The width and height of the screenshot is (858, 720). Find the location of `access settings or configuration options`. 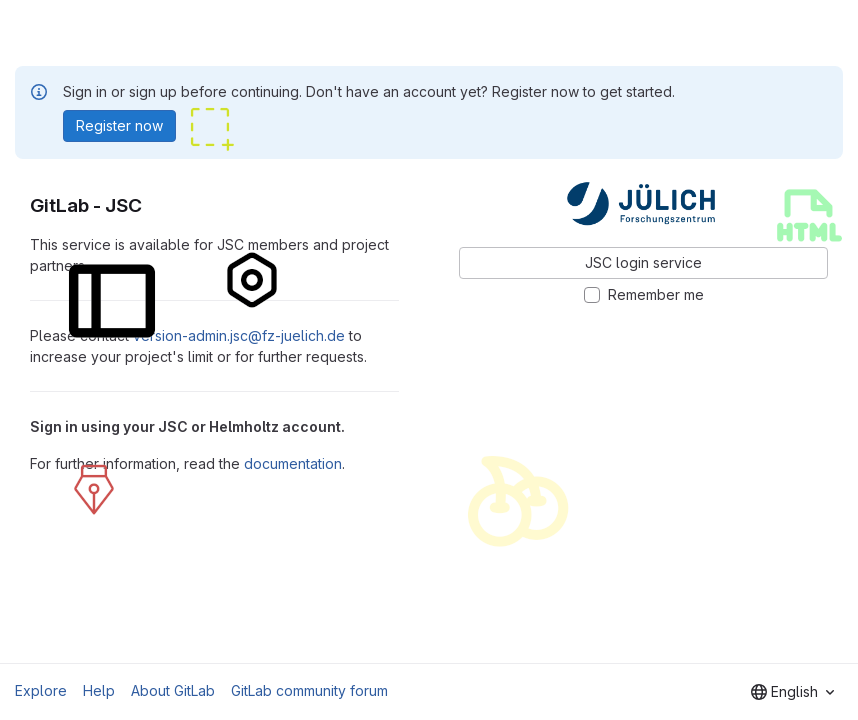

access settings or configuration options is located at coordinates (252, 280).